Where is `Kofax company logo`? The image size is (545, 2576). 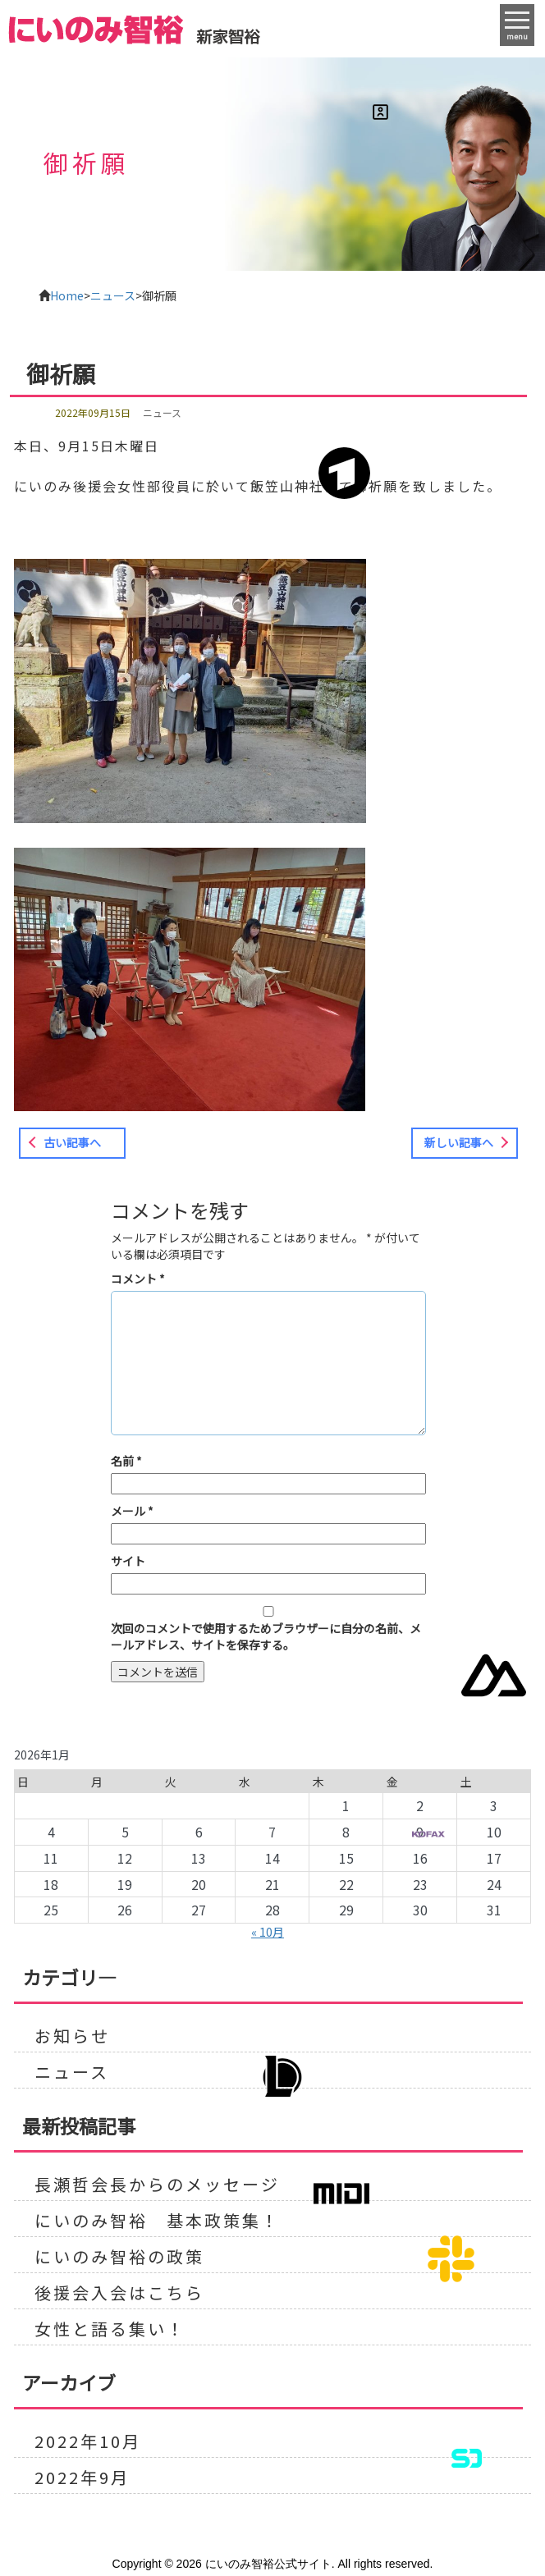
Kofax company logo is located at coordinates (428, 1834).